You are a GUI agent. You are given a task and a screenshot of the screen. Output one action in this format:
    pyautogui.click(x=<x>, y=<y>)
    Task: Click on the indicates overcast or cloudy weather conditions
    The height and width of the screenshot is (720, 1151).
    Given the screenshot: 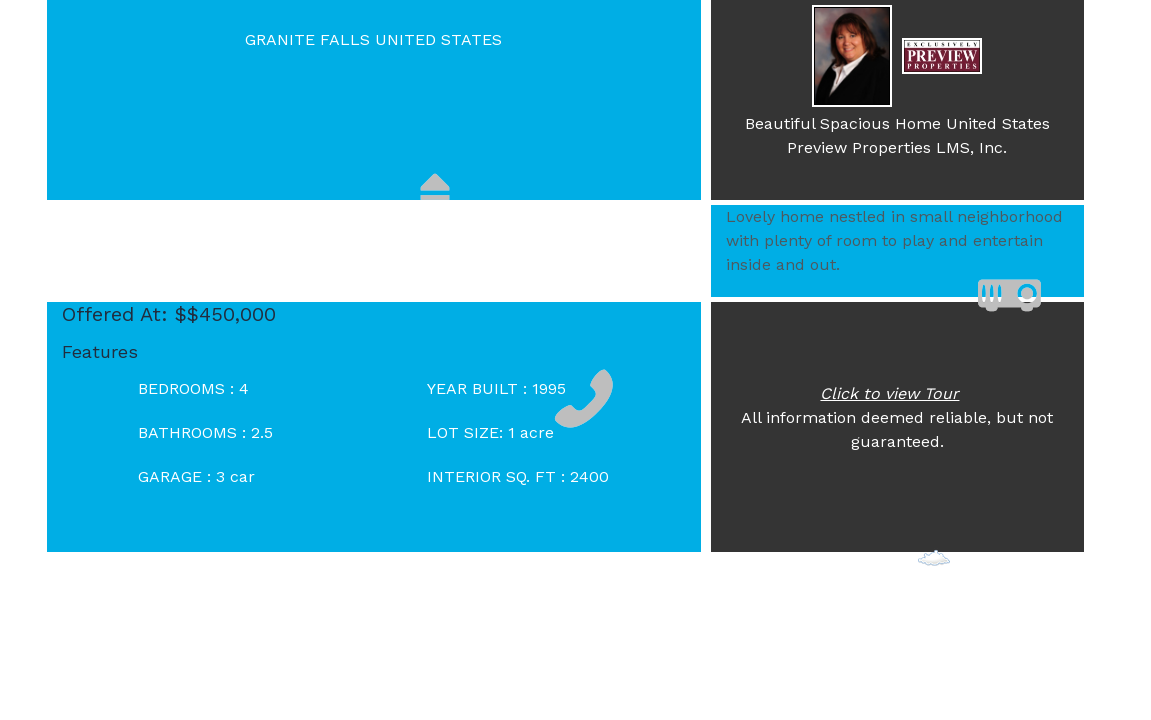 What is the action you would take?
    pyautogui.click(x=934, y=560)
    